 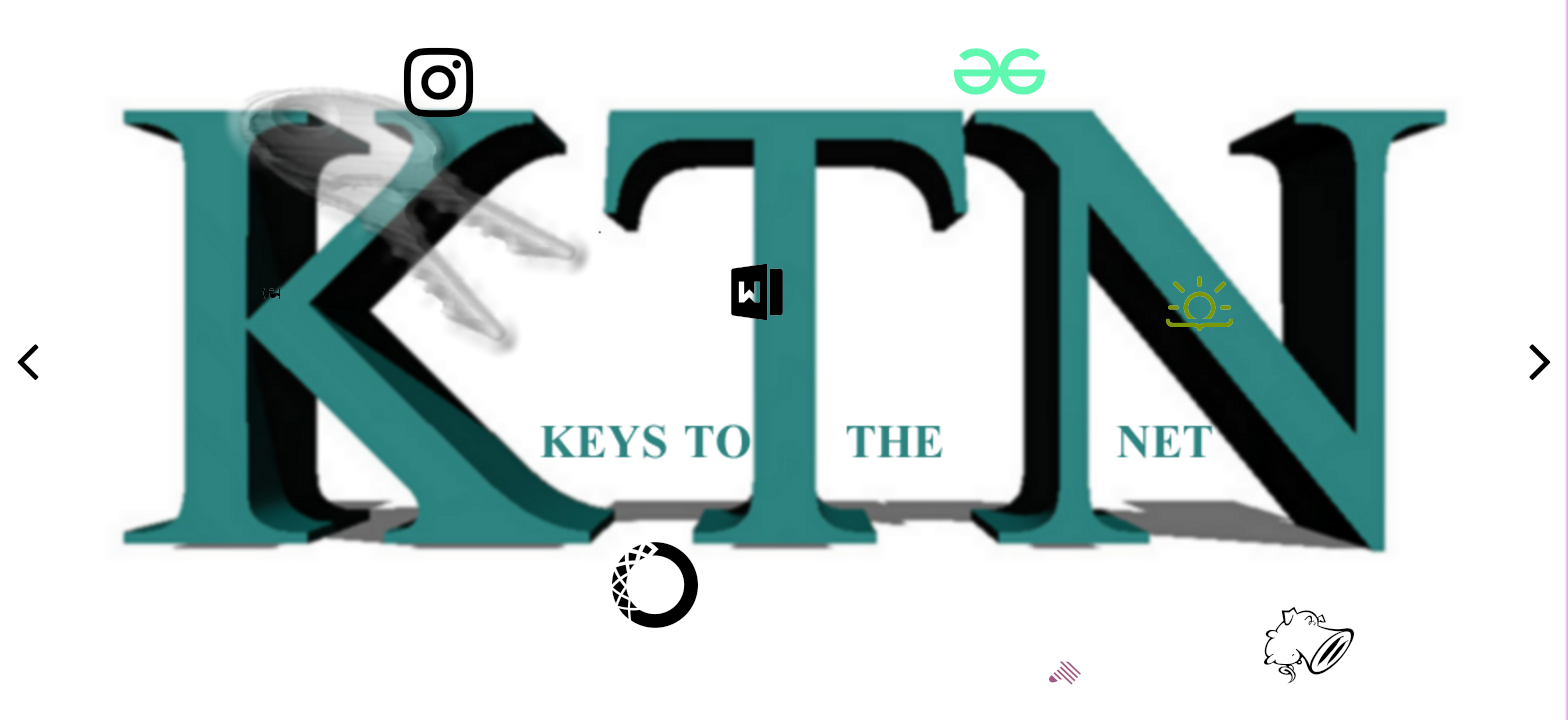 I want to click on erlang programming language logo, so click(x=271, y=293).